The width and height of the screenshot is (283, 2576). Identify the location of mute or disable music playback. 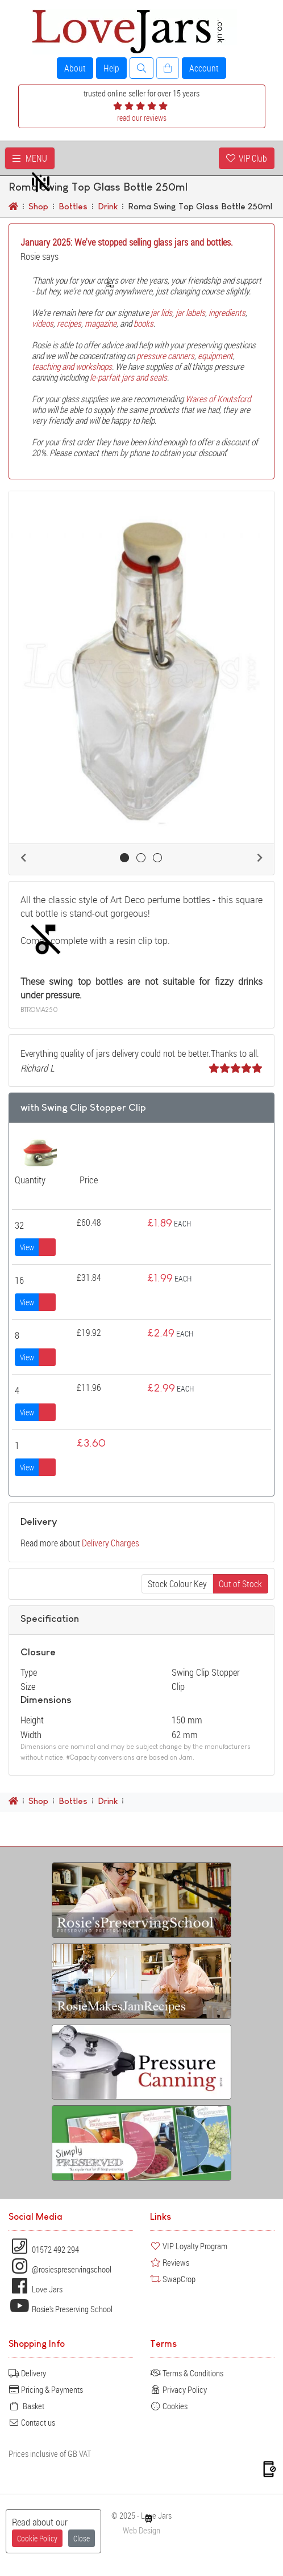
(45, 939).